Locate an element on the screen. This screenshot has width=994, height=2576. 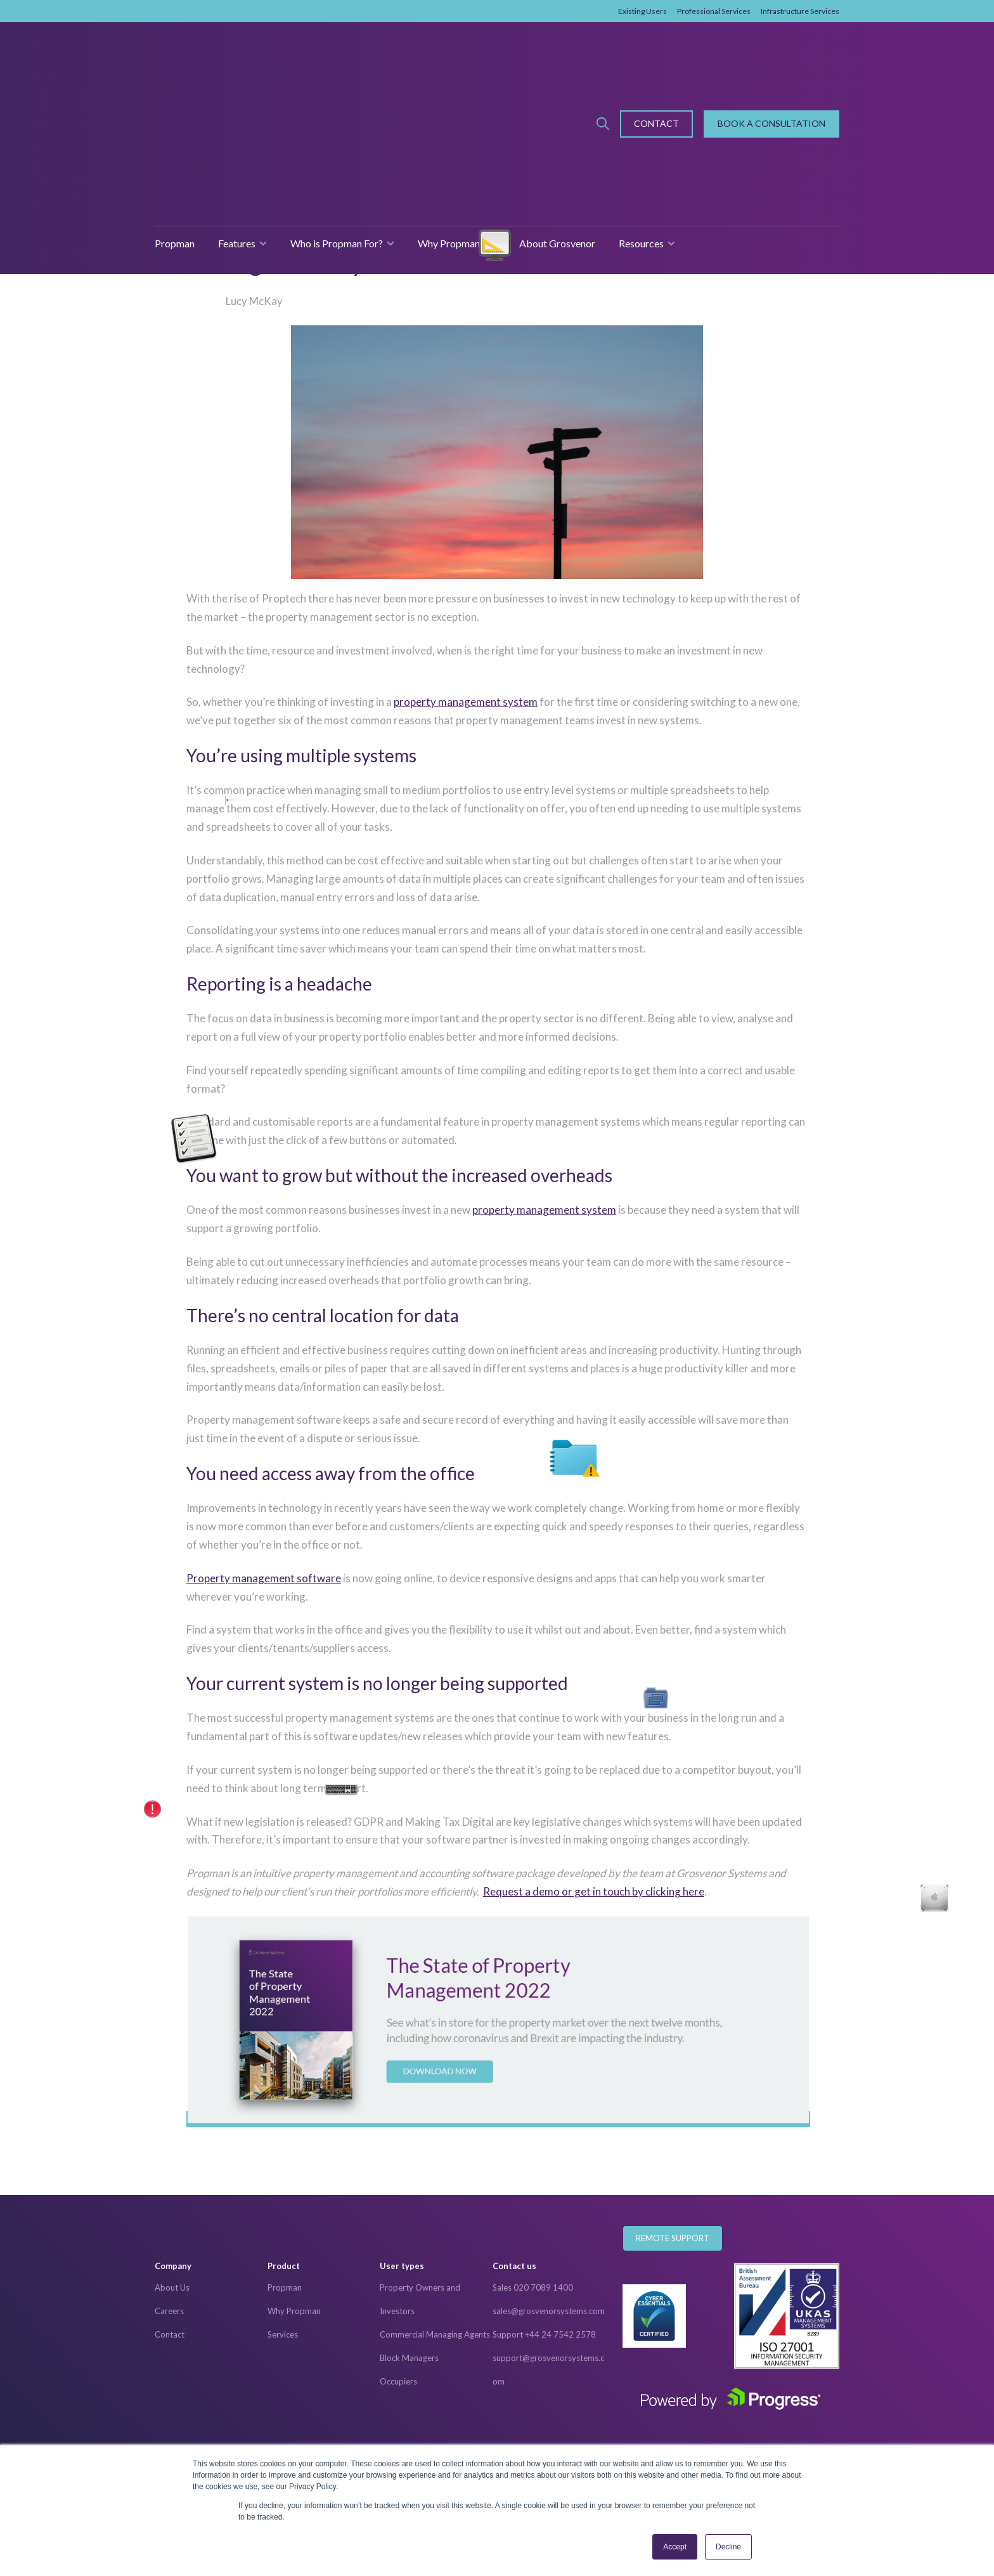
access display settings and screen configuration is located at coordinates (494, 245).